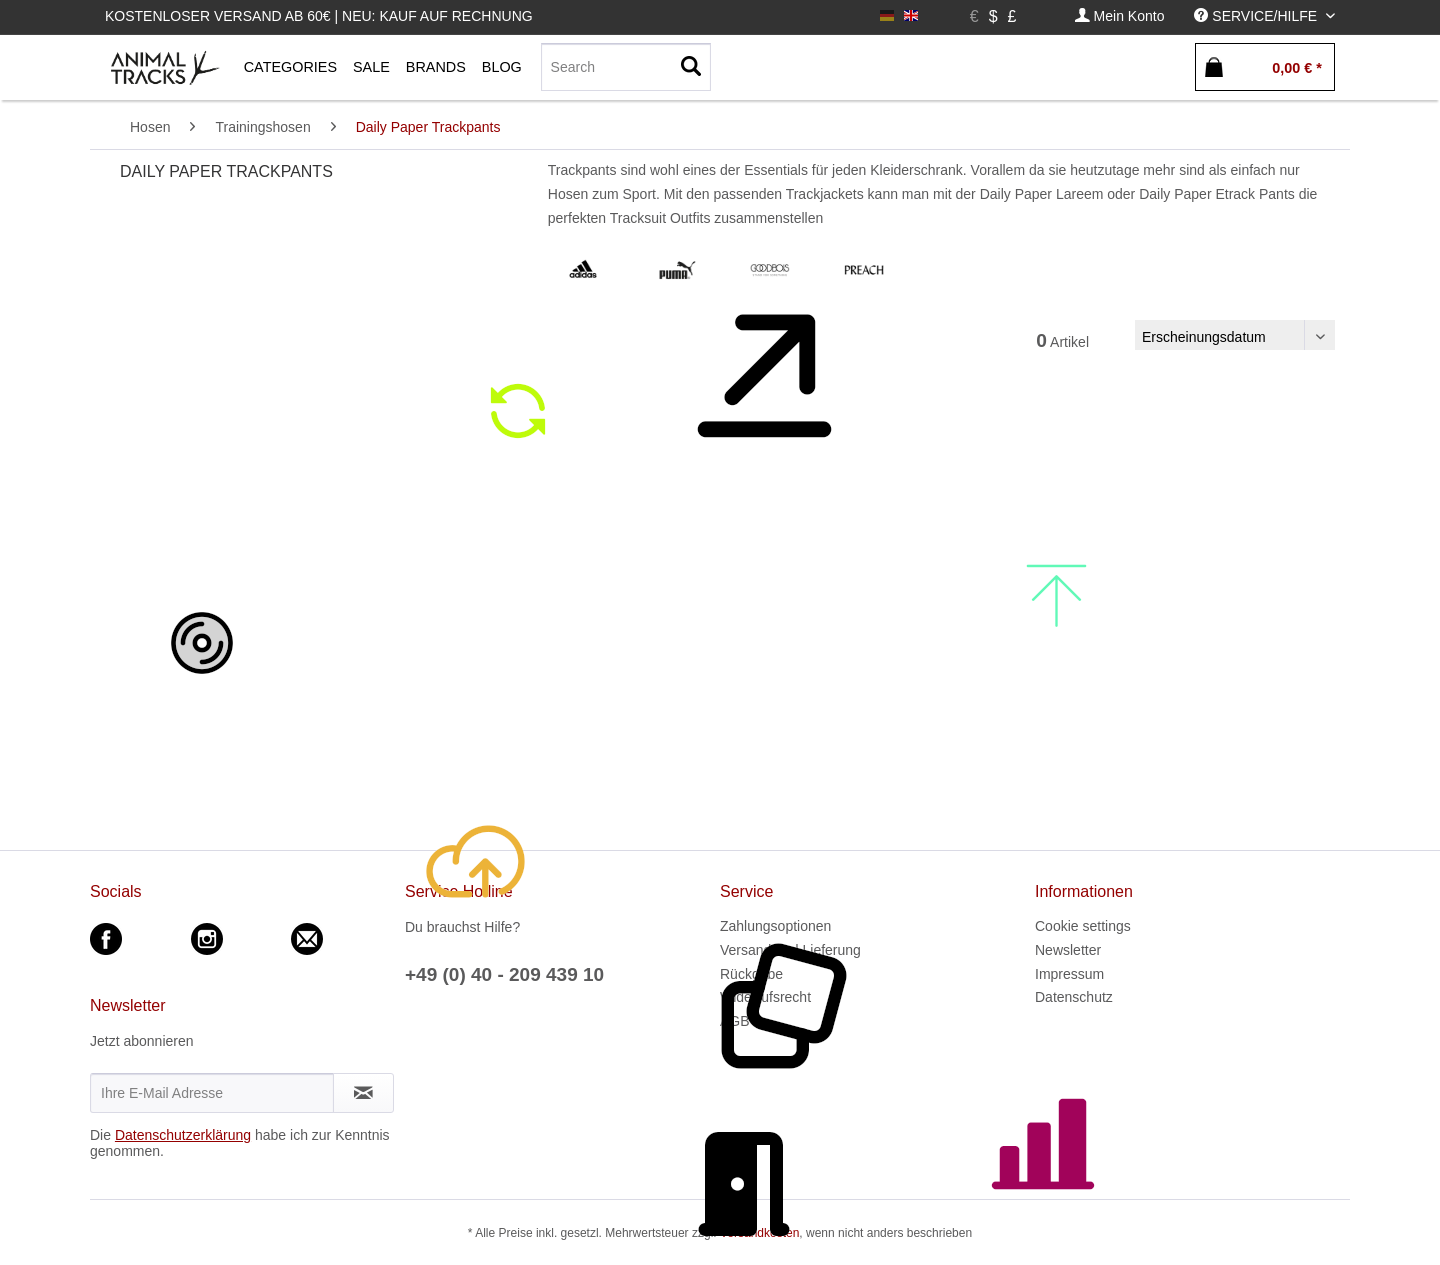 This screenshot has height=1265, width=1440. What do you see at coordinates (475, 861) in the screenshot?
I see `upload file to cloud storage` at bounding box center [475, 861].